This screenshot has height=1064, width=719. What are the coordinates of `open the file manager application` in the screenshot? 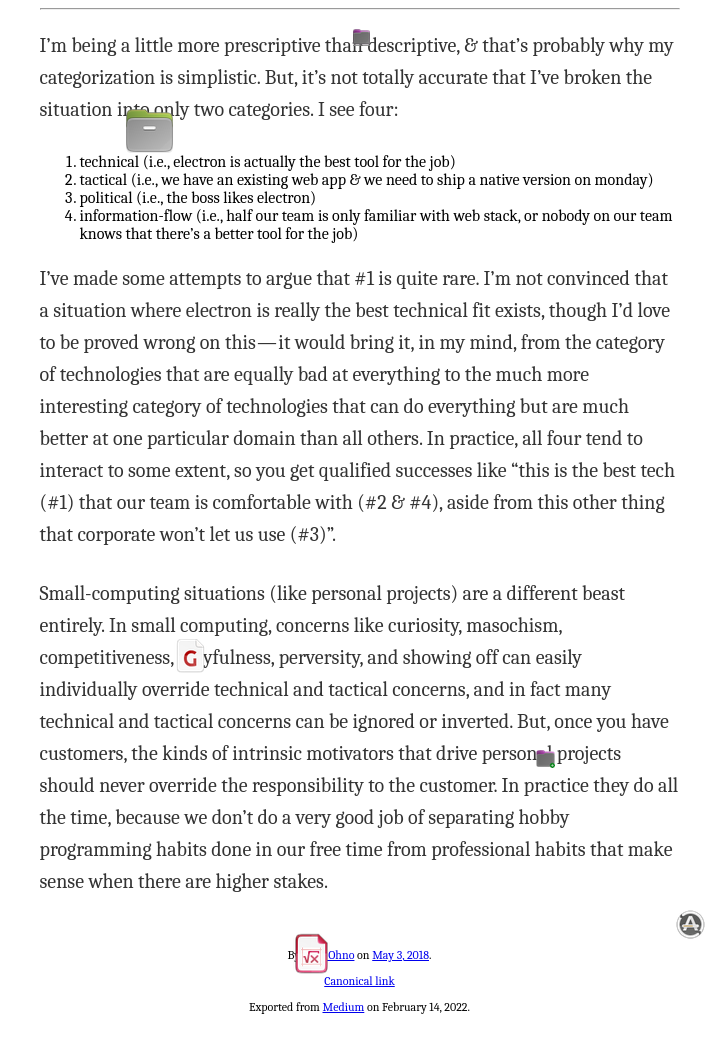 It's located at (149, 130).